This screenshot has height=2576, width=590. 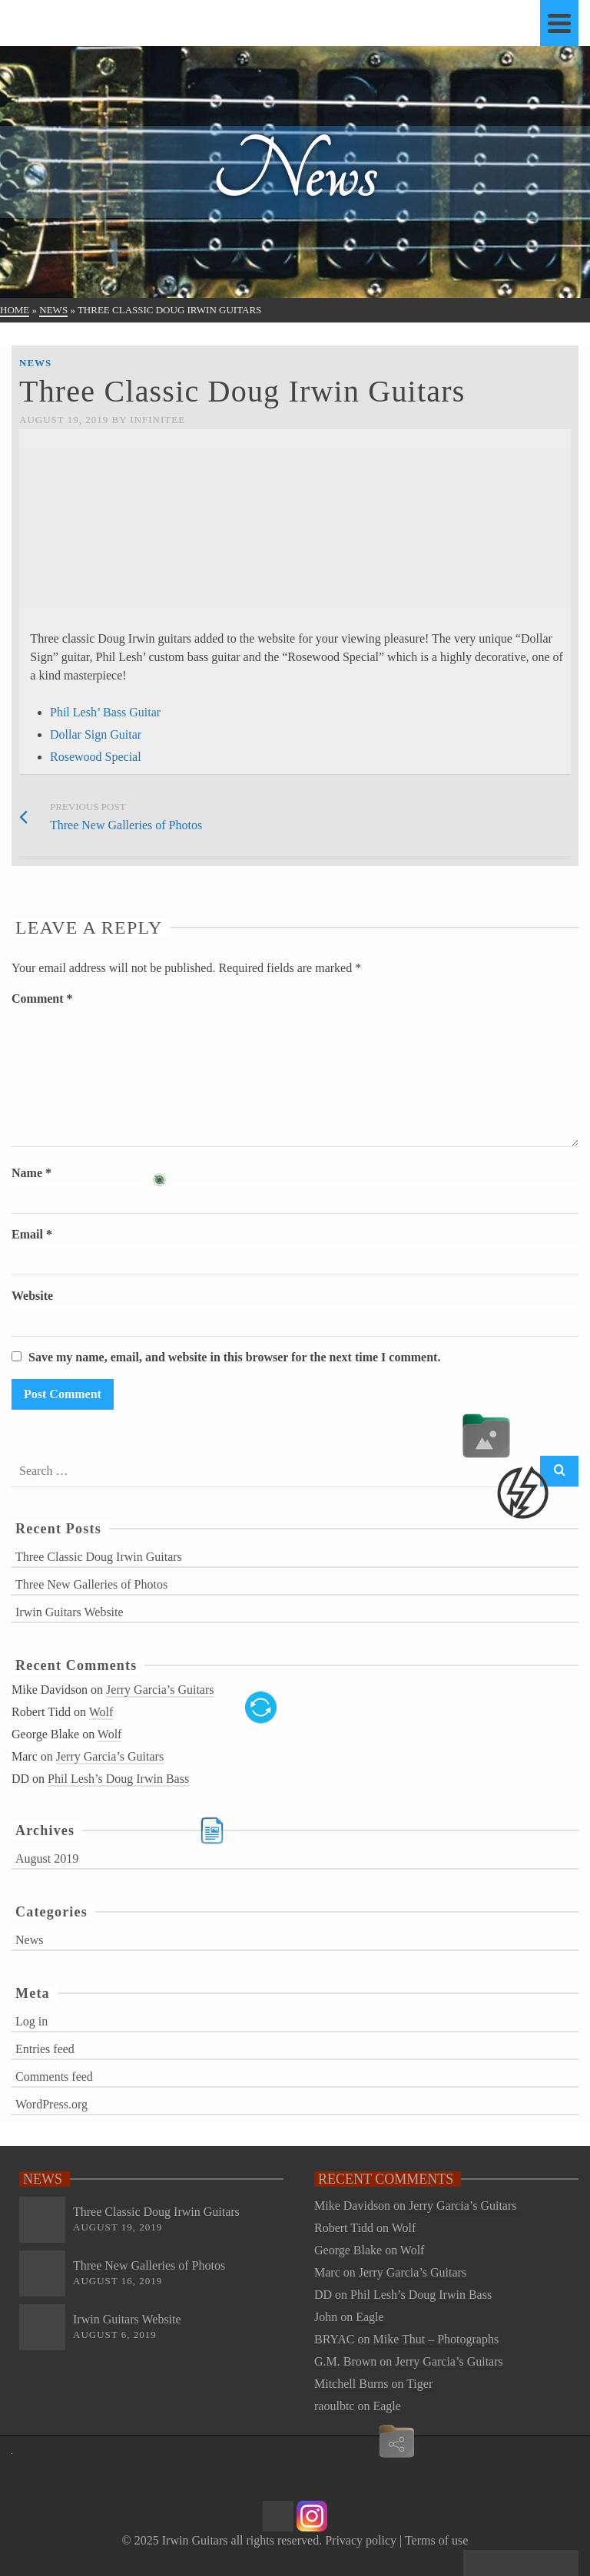 What do you see at coordinates (522, 1493) in the screenshot?
I see `thunderbolt port or connection status` at bounding box center [522, 1493].